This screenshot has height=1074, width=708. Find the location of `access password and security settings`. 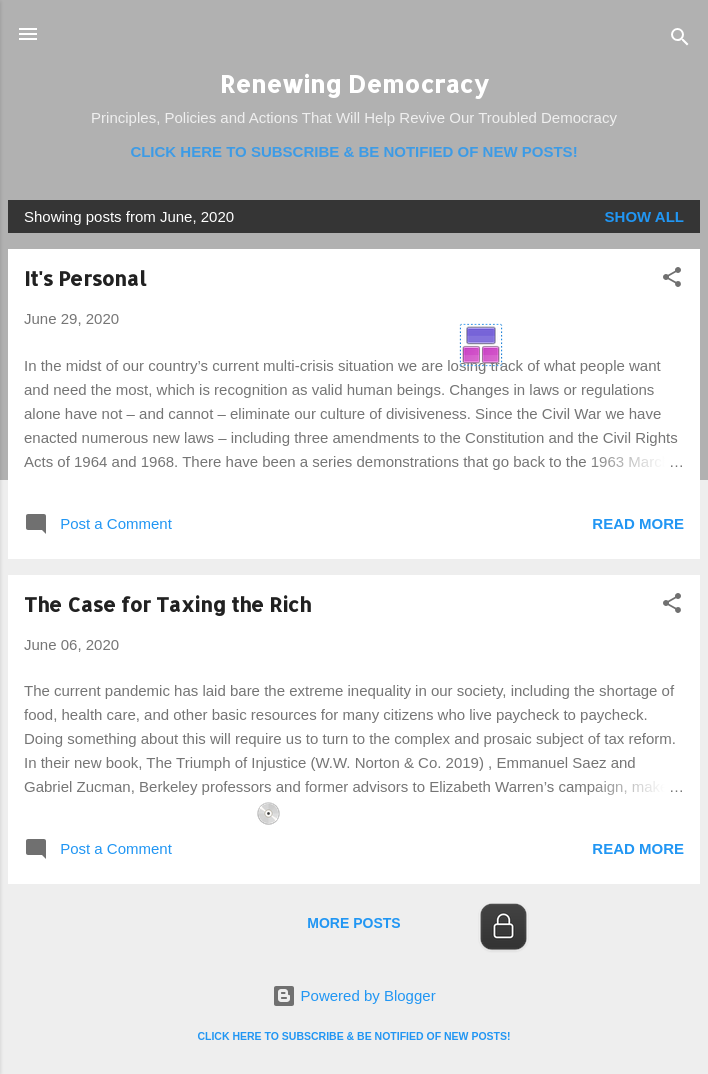

access password and security settings is located at coordinates (503, 927).